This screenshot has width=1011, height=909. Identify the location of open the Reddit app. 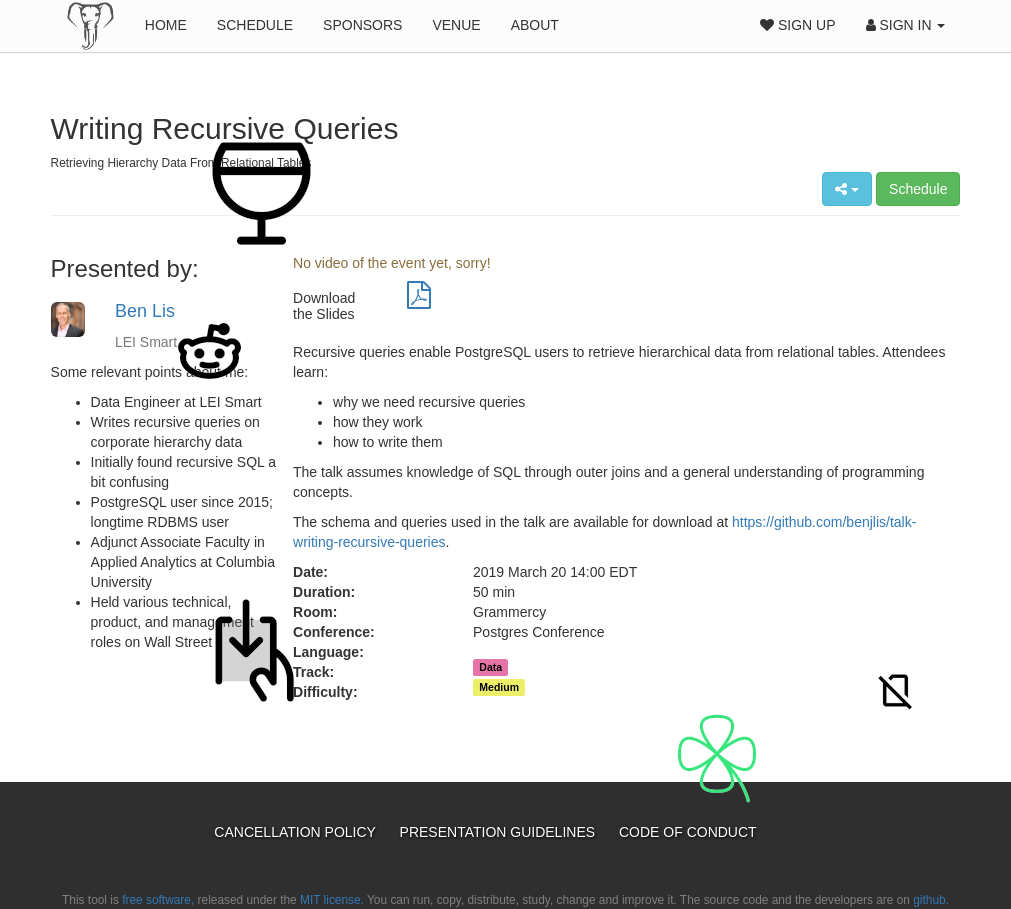
(209, 353).